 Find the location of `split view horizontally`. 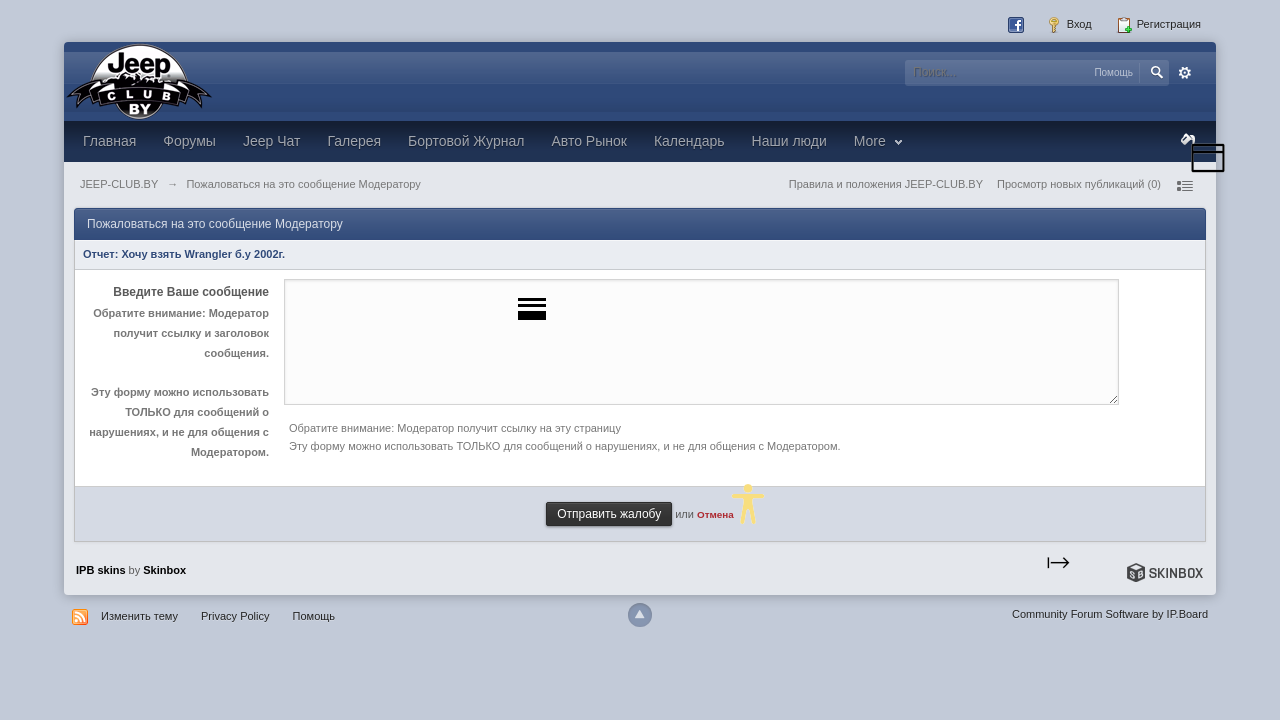

split view horizontally is located at coordinates (532, 309).